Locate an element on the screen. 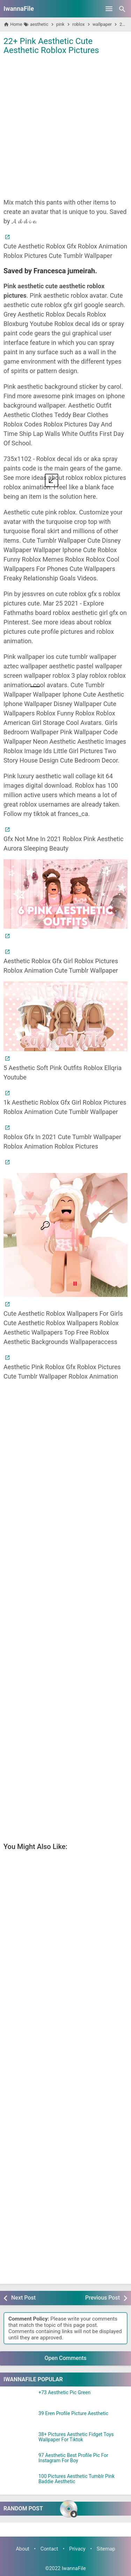  burn files to a CD or DVD is located at coordinates (68, 2509).